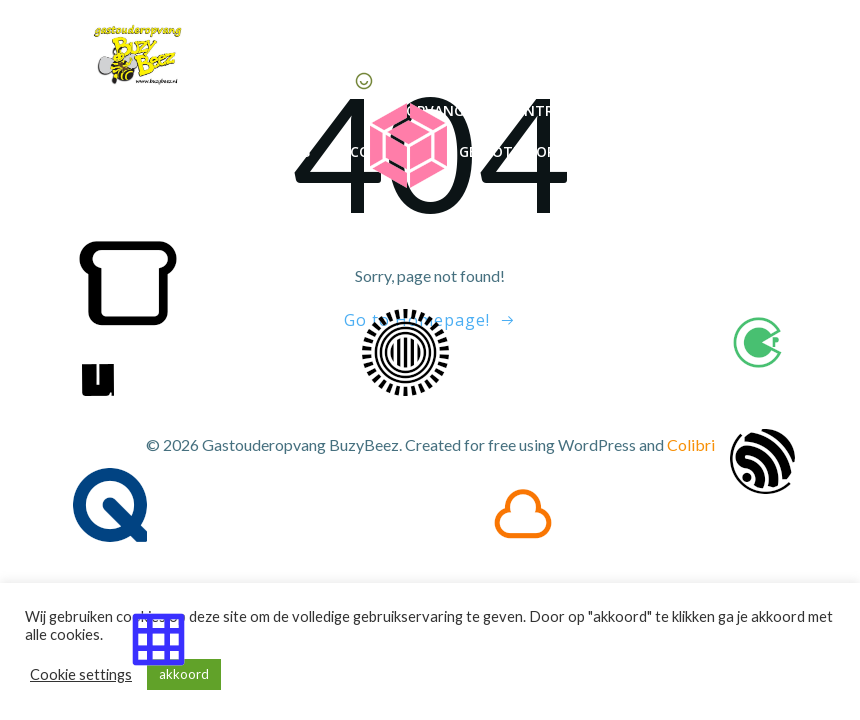 This screenshot has width=860, height=720. Describe the element at coordinates (523, 515) in the screenshot. I see `indicates cloudy weather conditions` at that location.